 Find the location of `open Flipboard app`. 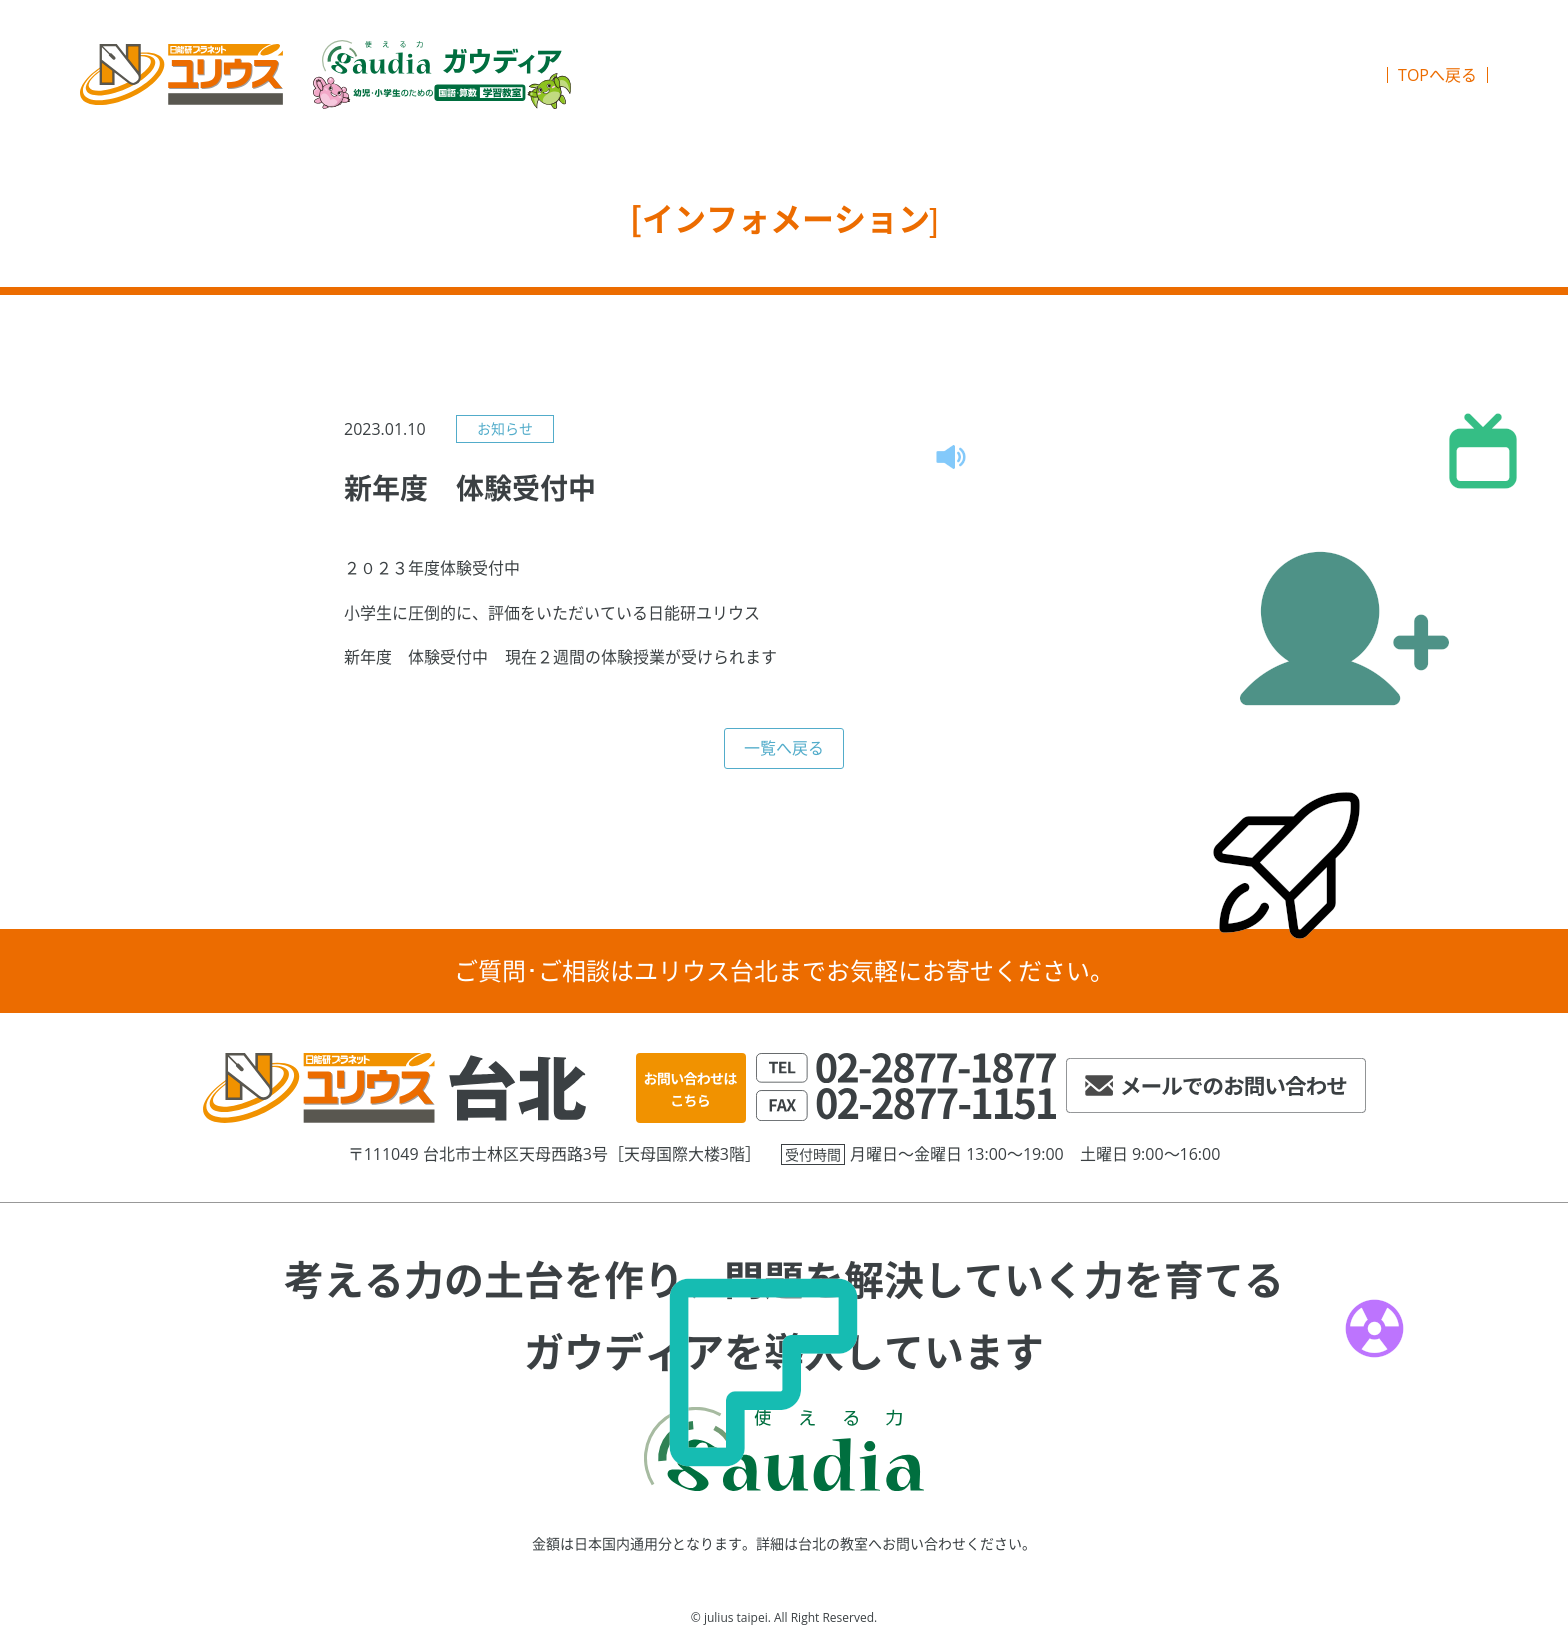

open Flipboard app is located at coordinates (763, 1372).